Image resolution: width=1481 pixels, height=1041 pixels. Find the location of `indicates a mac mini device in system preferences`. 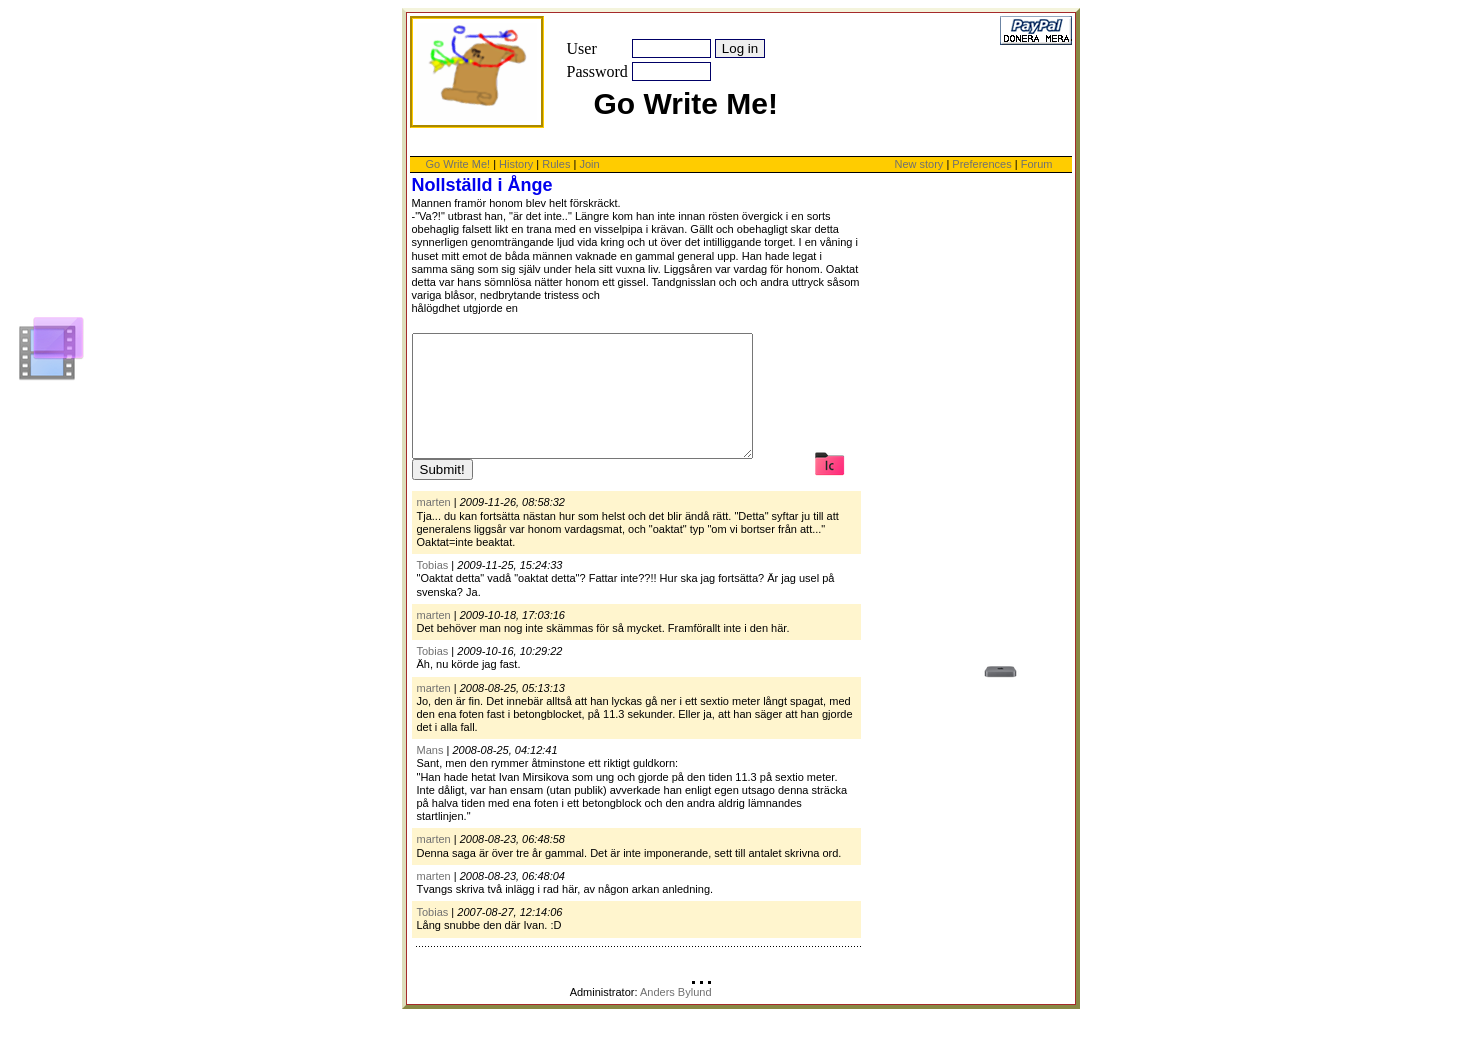

indicates a mac mini device in system preferences is located at coordinates (1000, 671).